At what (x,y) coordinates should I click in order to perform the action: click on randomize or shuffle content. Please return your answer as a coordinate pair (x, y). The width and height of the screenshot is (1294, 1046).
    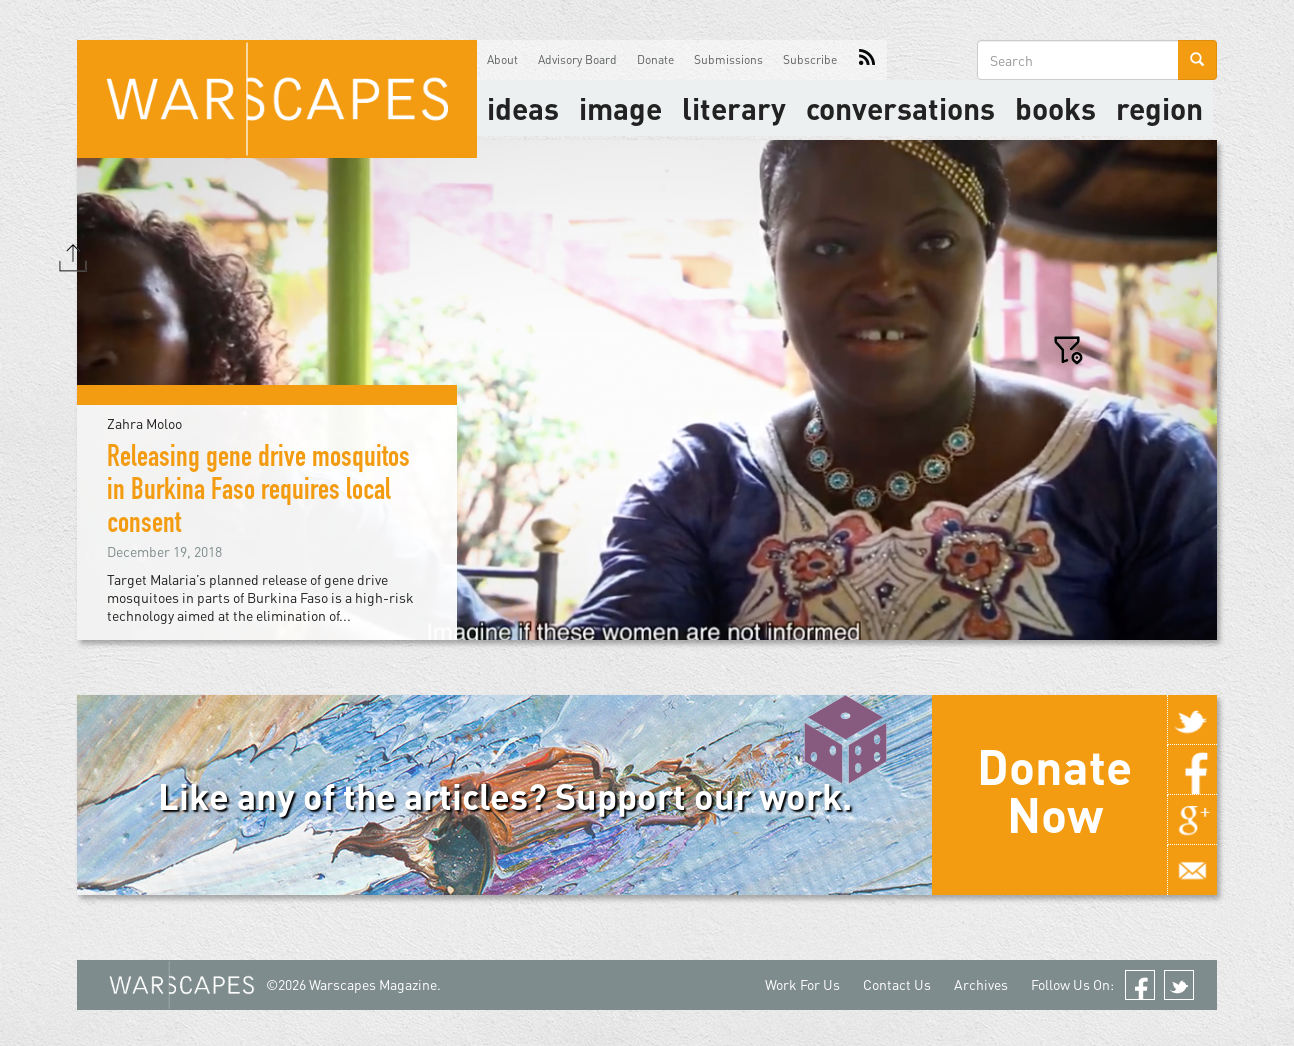
    Looking at the image, I should click on (845, 739).